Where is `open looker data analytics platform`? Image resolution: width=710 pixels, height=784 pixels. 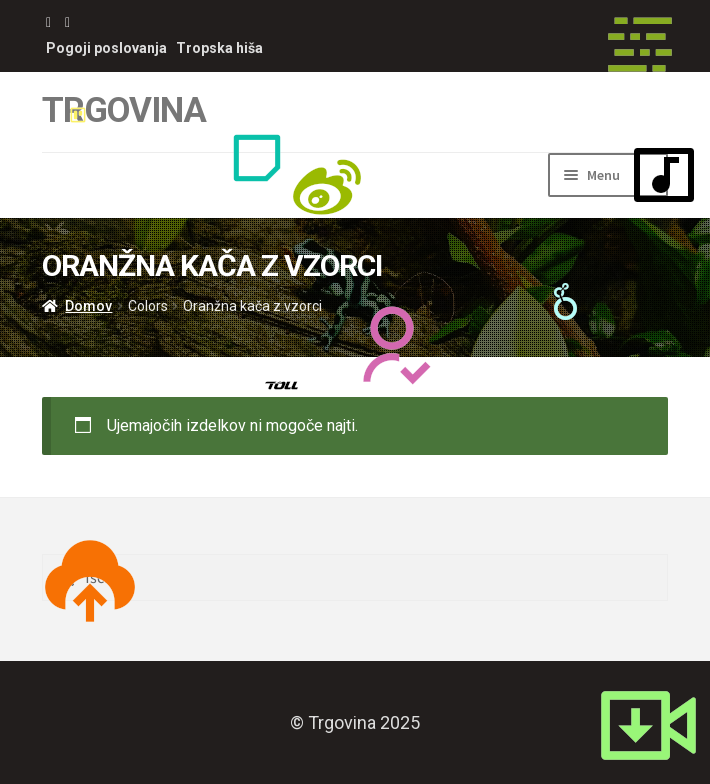 open looker data analytics platform is located at coordinates (565, 301).